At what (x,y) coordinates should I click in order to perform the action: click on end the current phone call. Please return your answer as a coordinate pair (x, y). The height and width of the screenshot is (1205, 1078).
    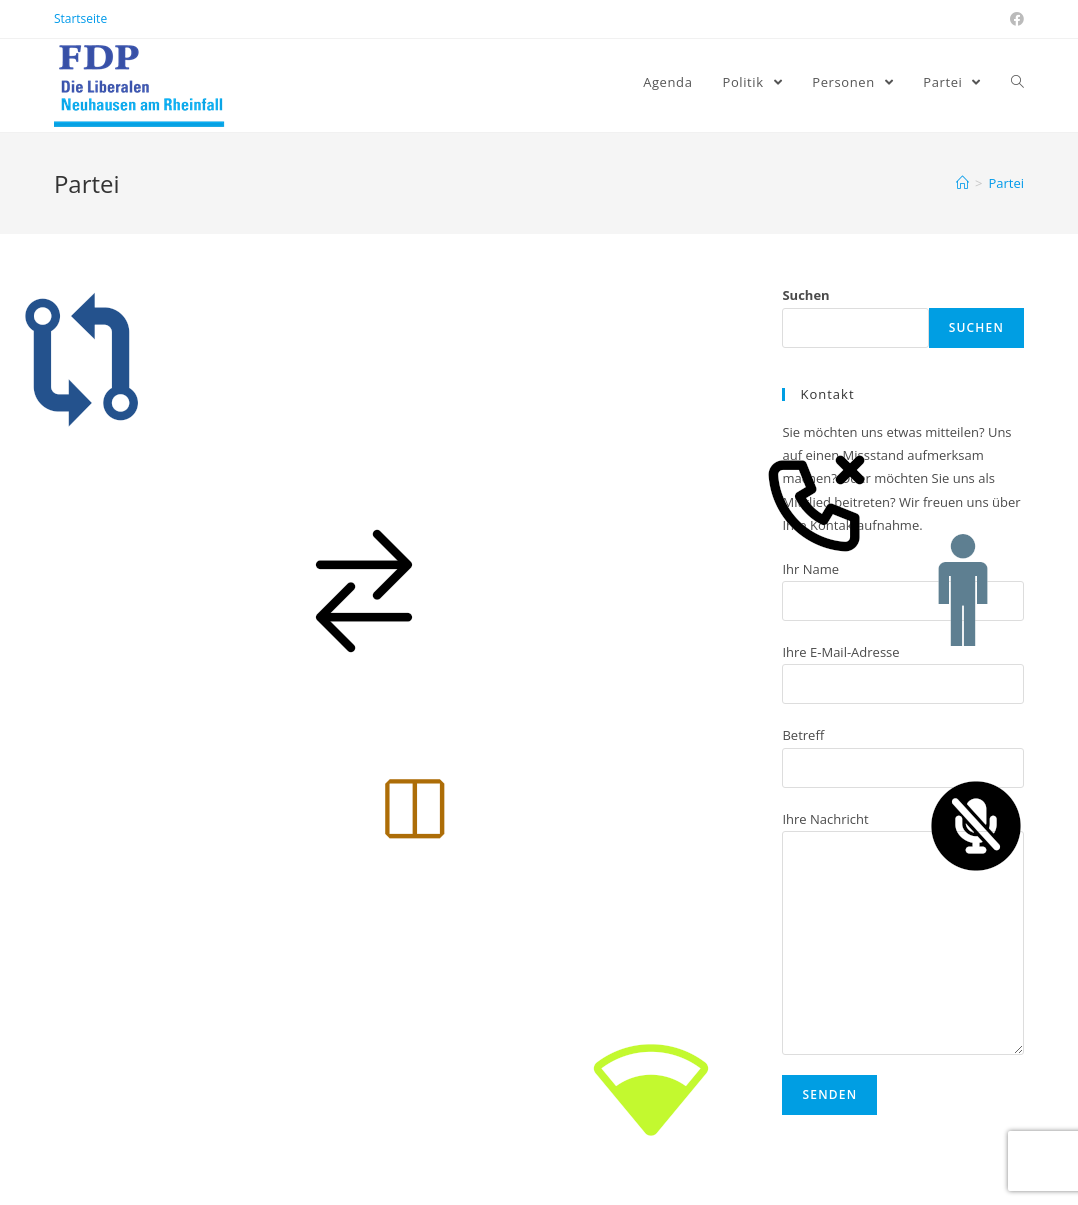
    Looking at the image, I should click on (816, 503).